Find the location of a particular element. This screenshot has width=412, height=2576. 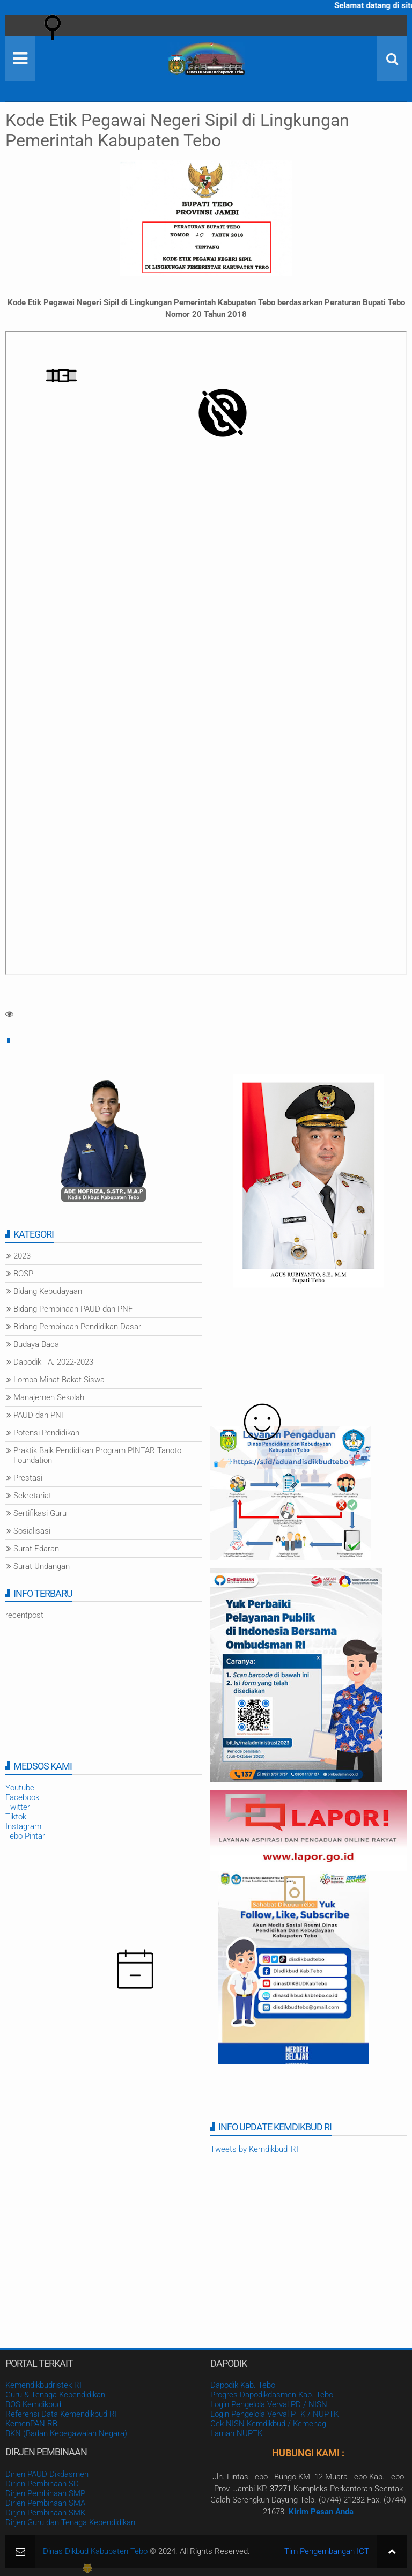

mute or disable hearing assistance features is located at coordinates (223, 413).